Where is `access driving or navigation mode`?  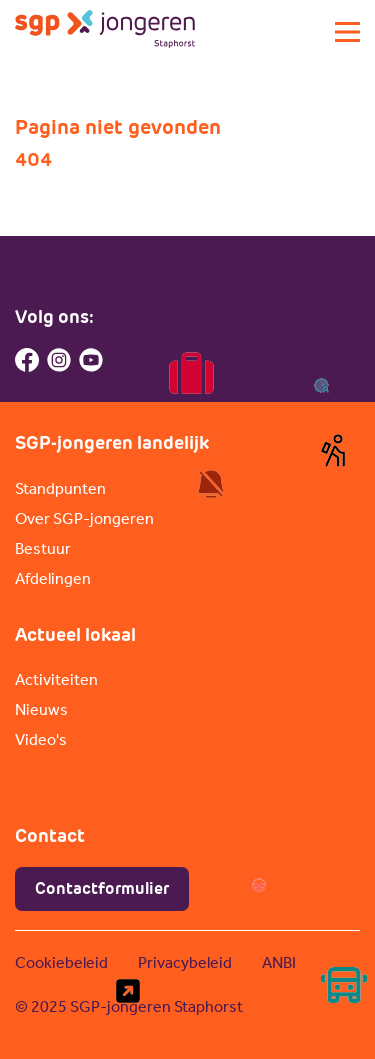
access driving or navigation mode is located at coordinates (259, 885).